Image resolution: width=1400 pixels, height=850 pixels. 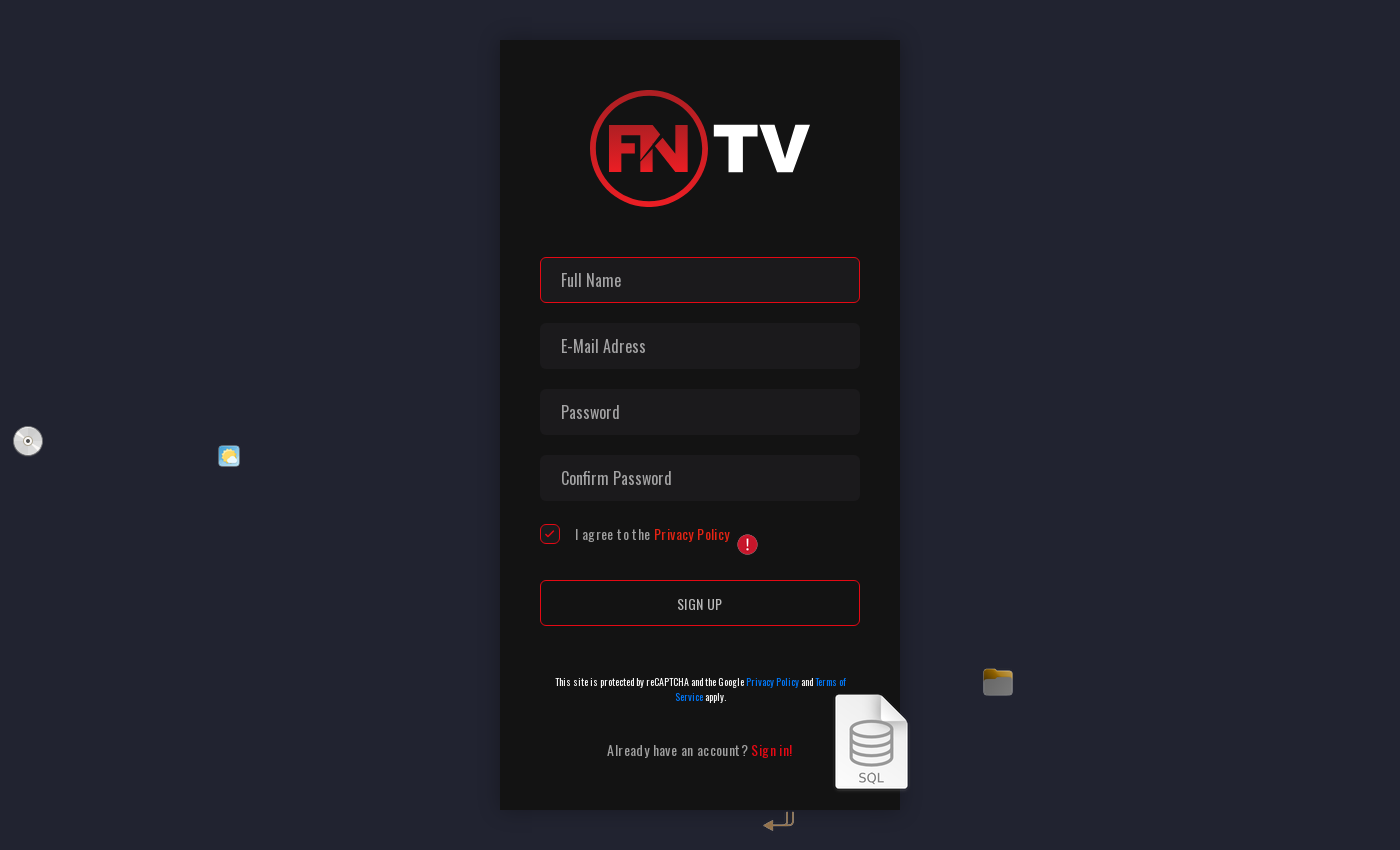 What do you see at coordinates (28, 441) in the screenshot?
I see `access cd/dvd drive` at bounding box center [28, 441].